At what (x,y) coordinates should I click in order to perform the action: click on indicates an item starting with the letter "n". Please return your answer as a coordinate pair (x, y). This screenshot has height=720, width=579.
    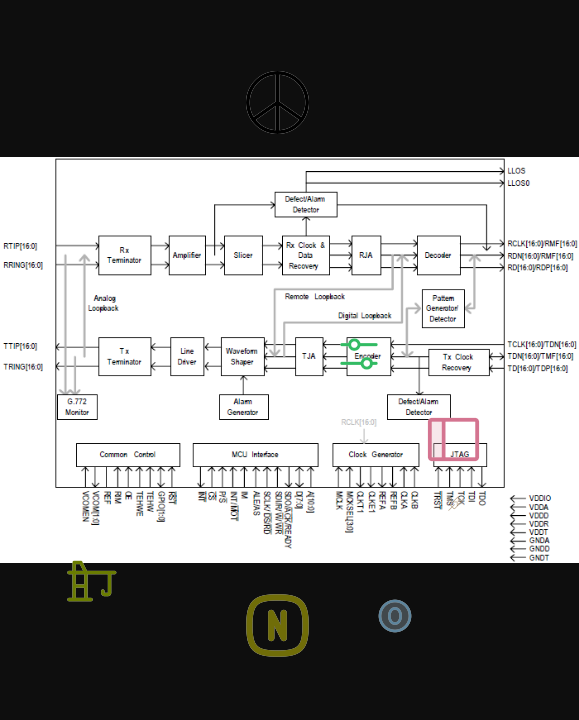
    Looking at the image, I should click on (277, 625).